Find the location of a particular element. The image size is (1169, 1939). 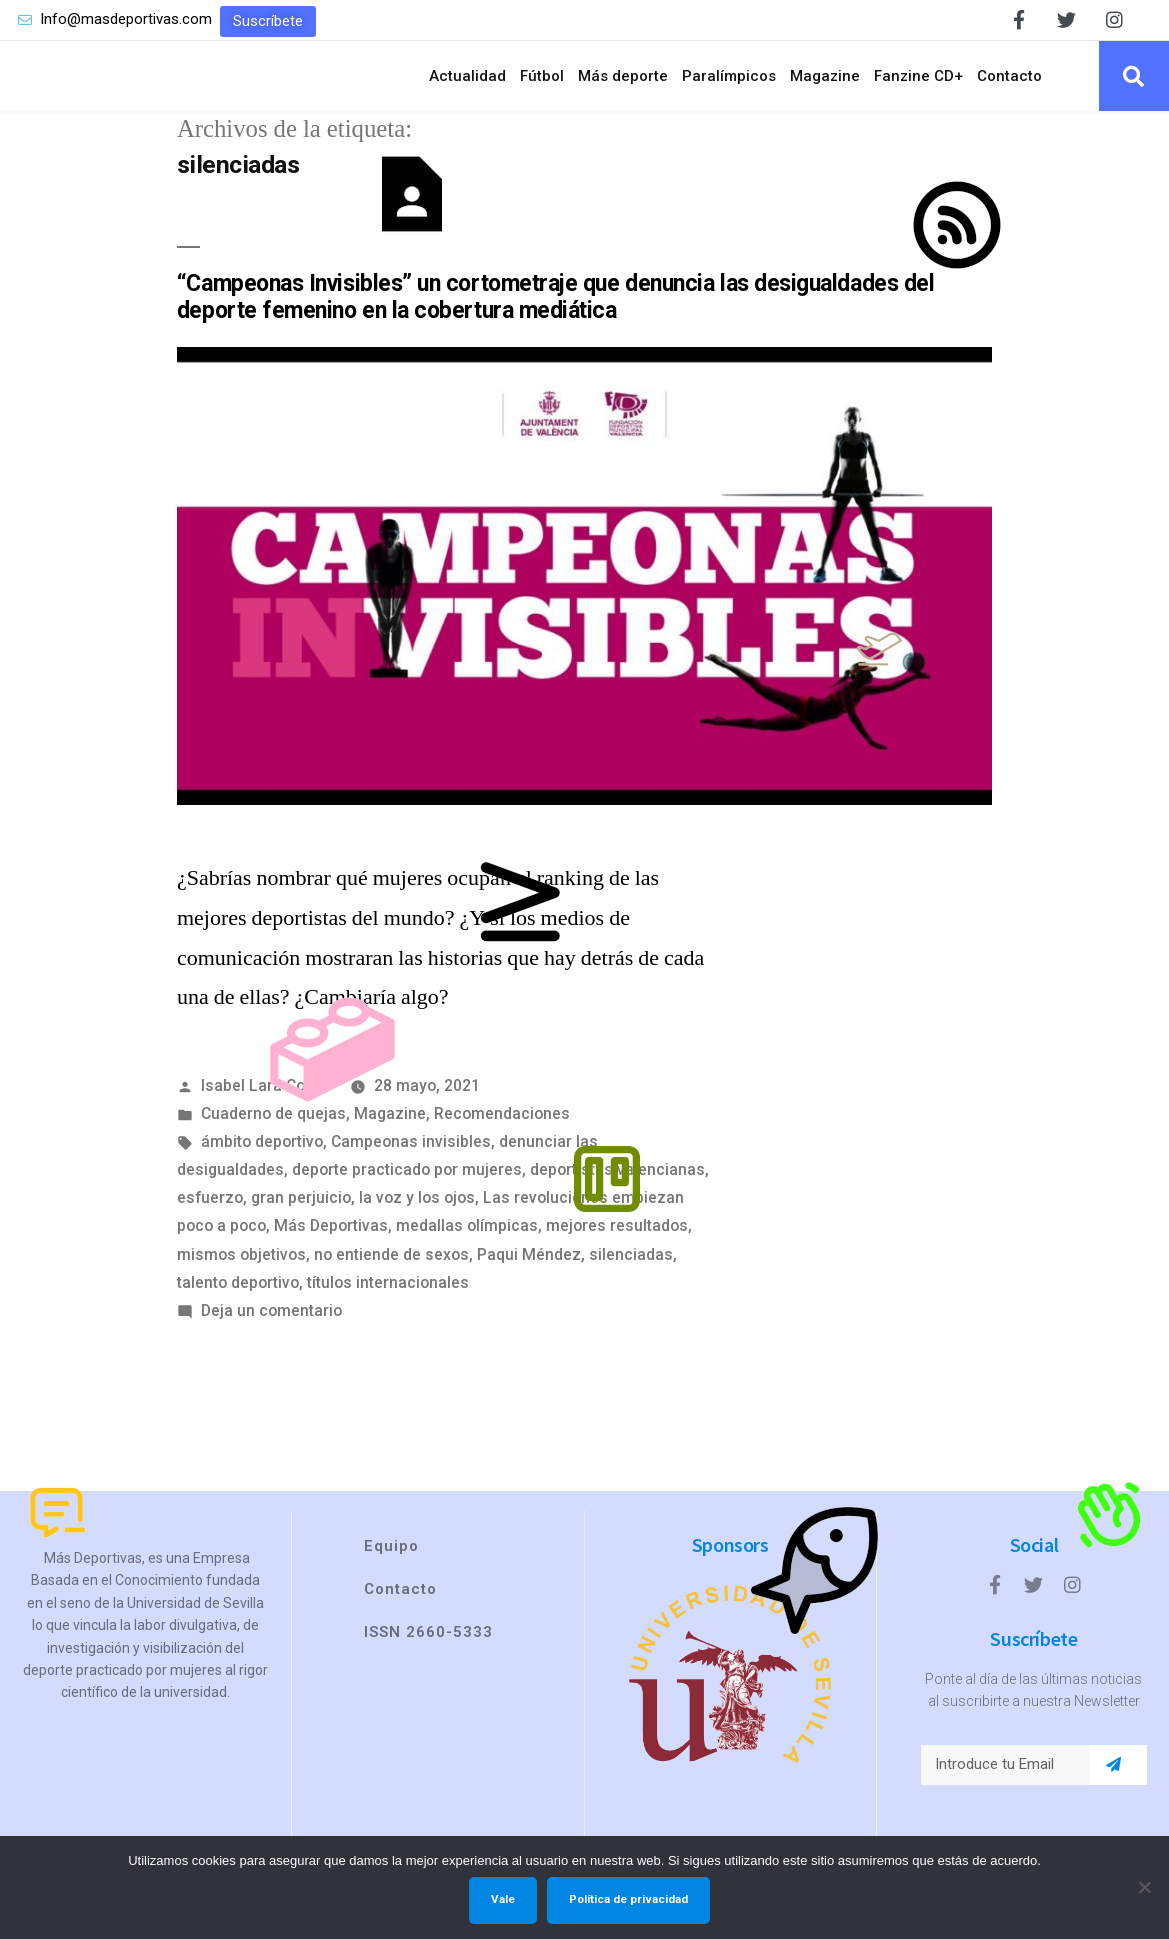

send a greeting or wave to someone is located at coordinates (1109, 1515).